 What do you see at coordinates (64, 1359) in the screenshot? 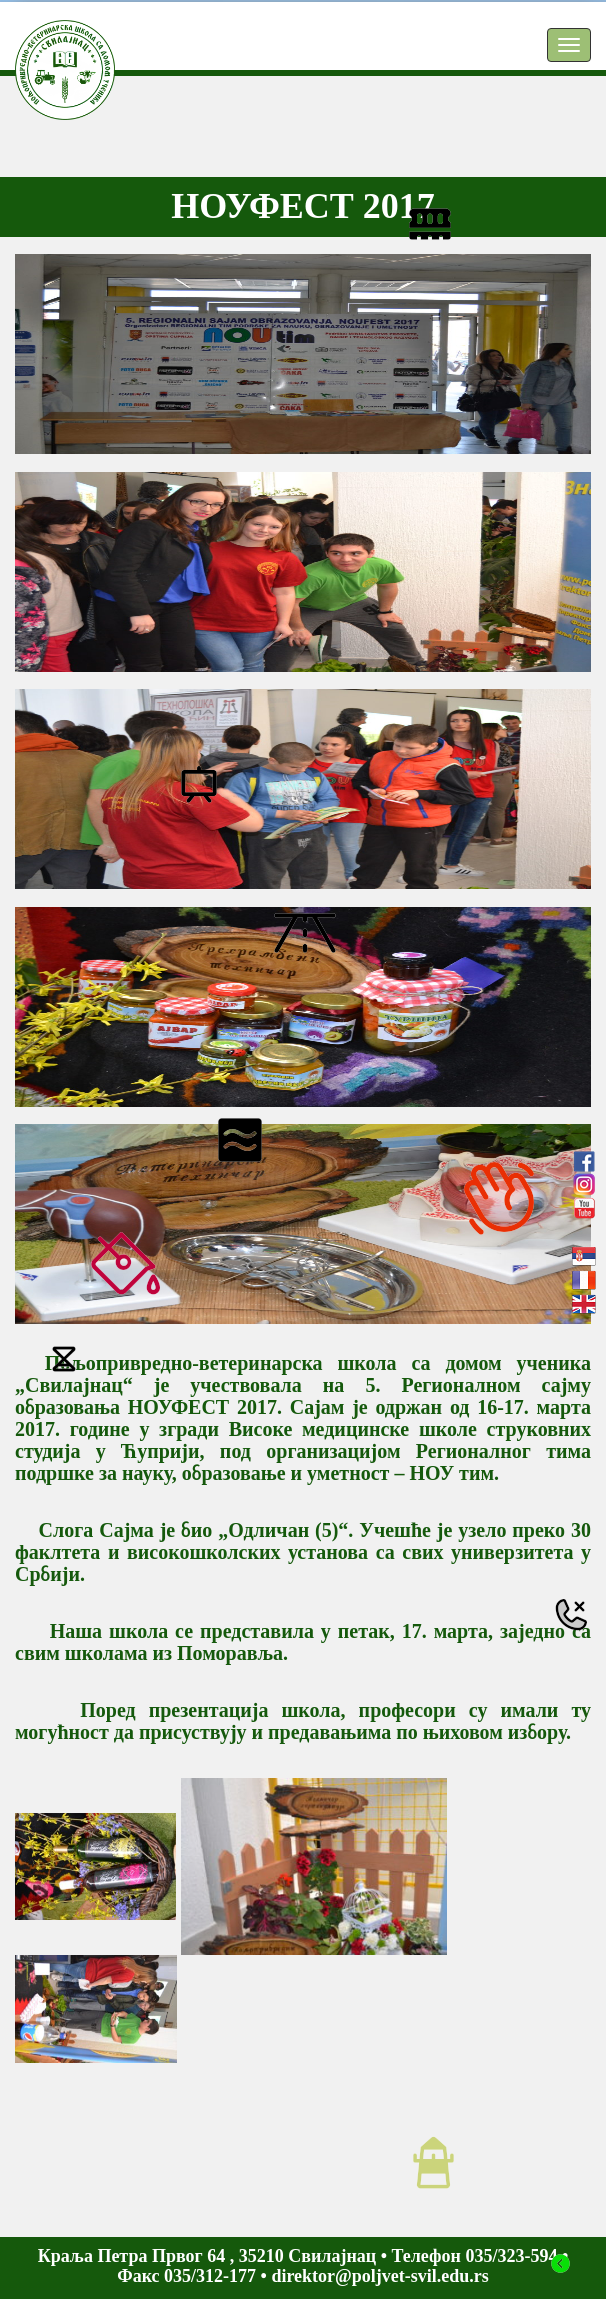
I see `indicates time is running low or nearly expired` at bounding box center [64, 1359].